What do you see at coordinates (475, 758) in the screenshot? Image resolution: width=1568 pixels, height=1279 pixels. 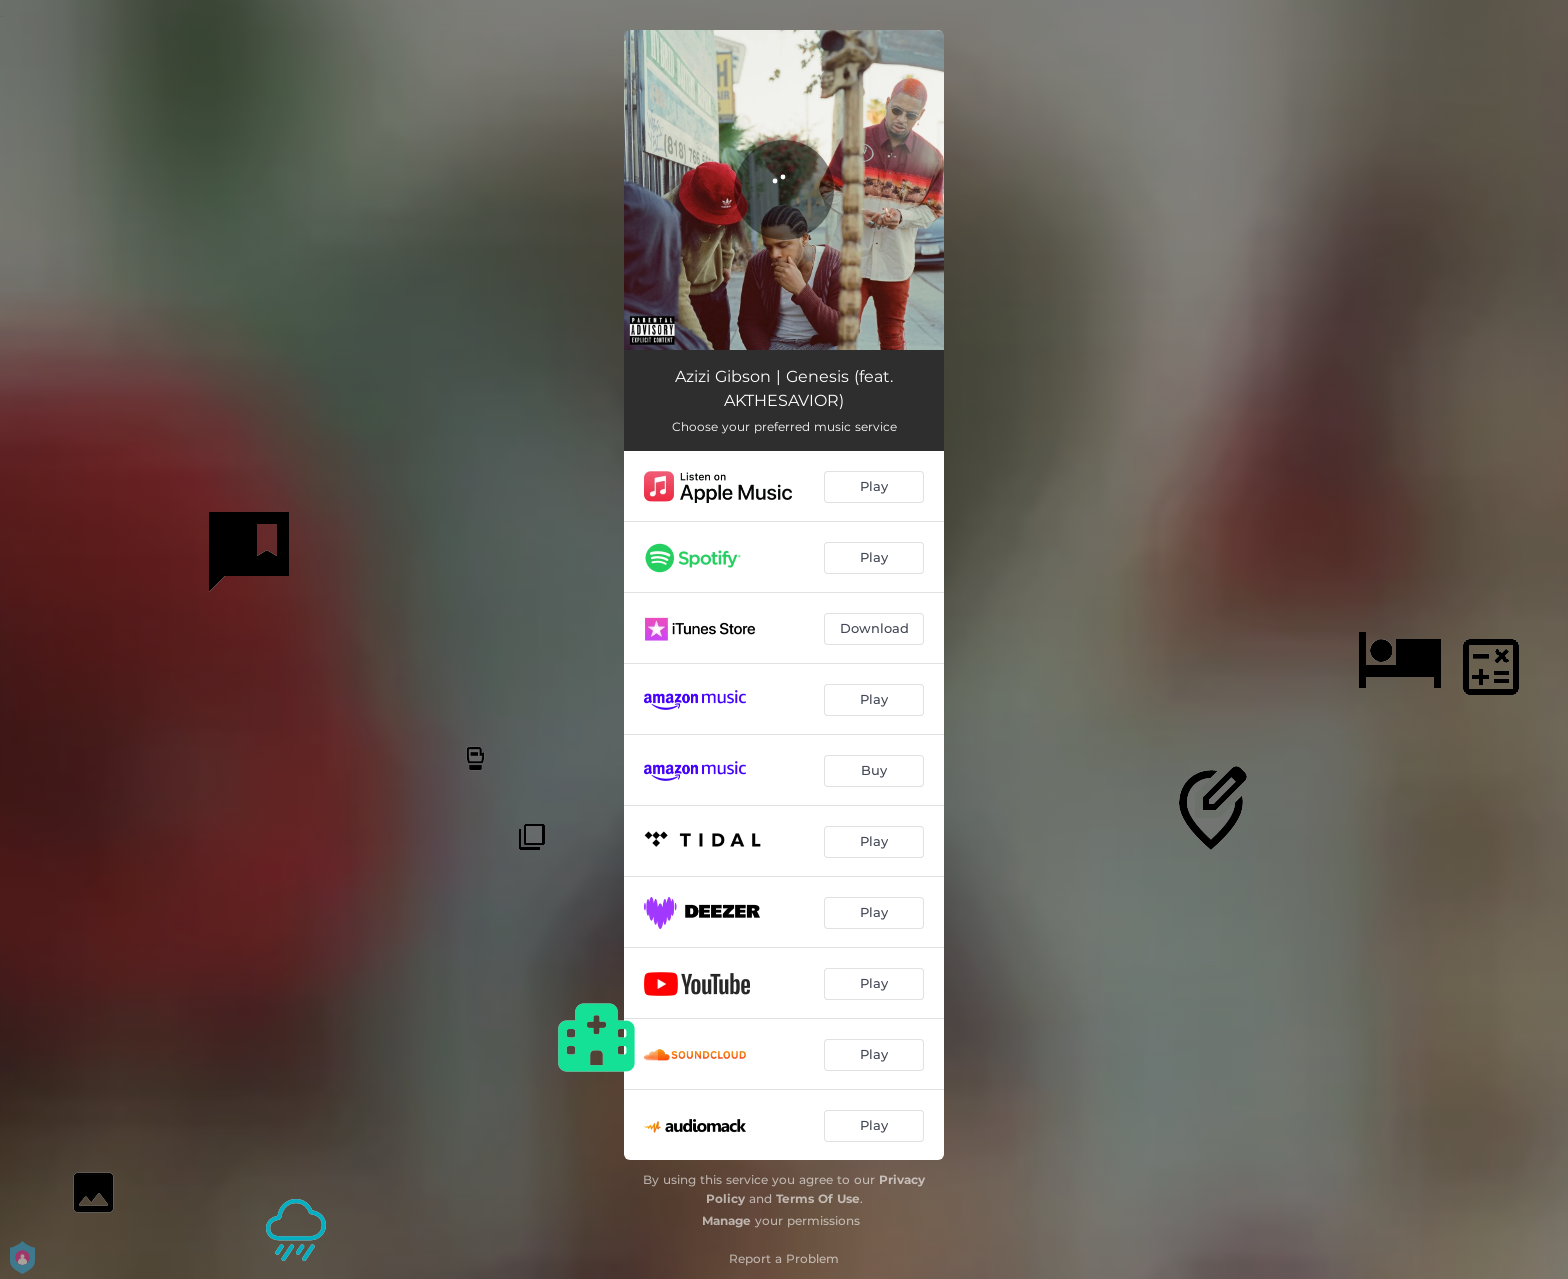 I see `access mixed martial arts or boxing content` at bounding box center [475, 758].